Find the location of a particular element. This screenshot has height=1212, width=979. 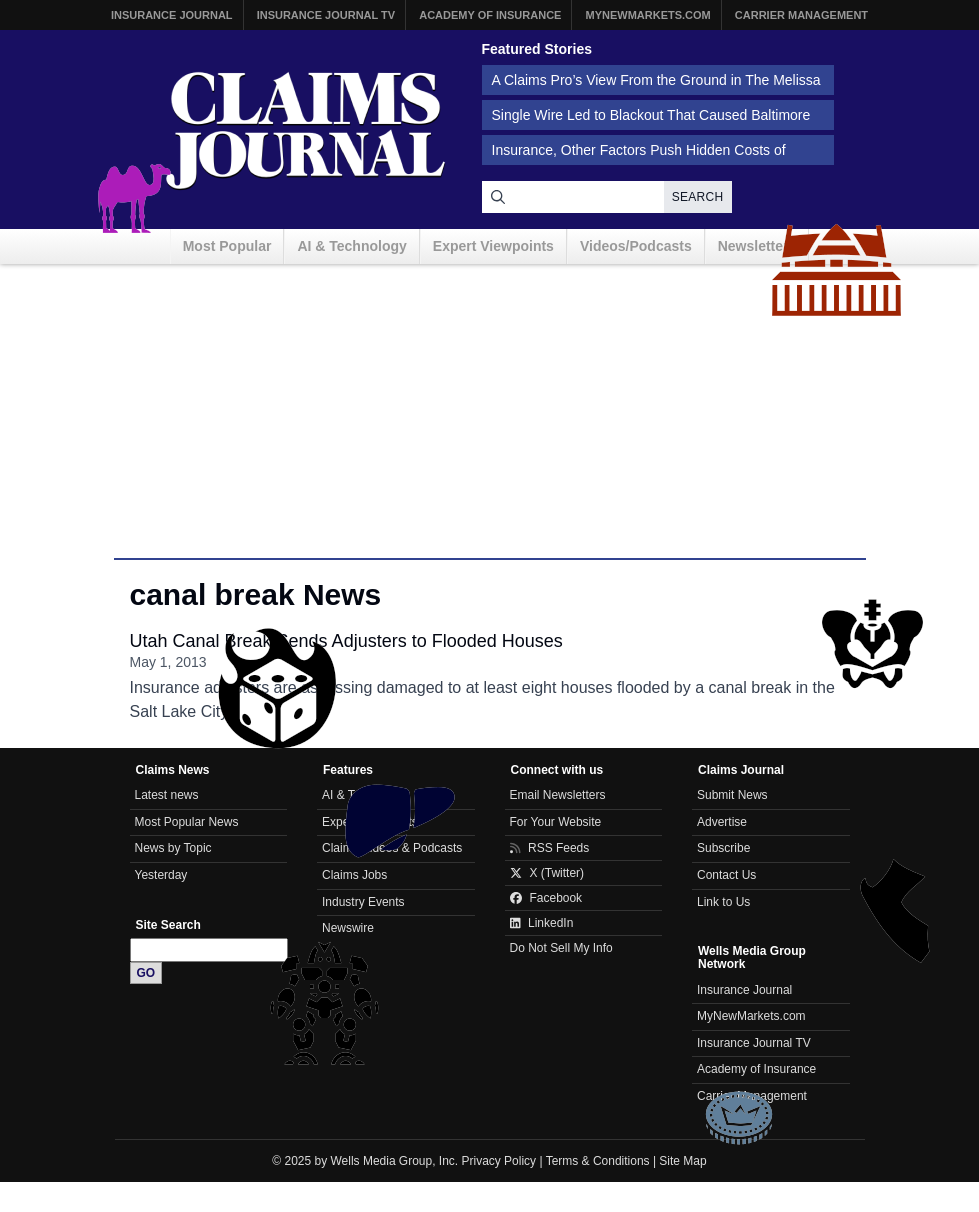

view your premium currency balance is located at coordinates (739, 1118).